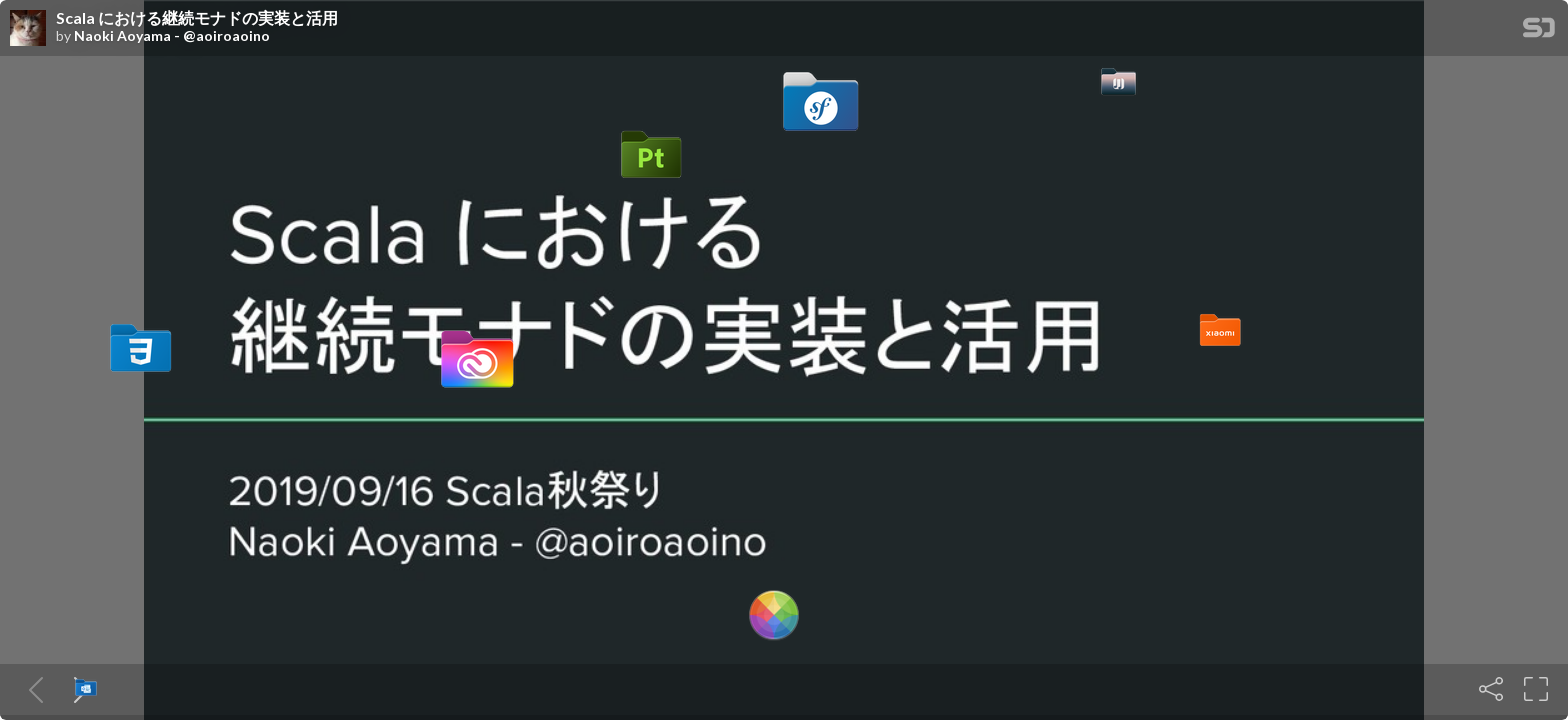 The image size is (1568, 720). Describe the element at coordinates (477, 361) in the screenshot. I see `open adobe creative cloud files folder` at that location.